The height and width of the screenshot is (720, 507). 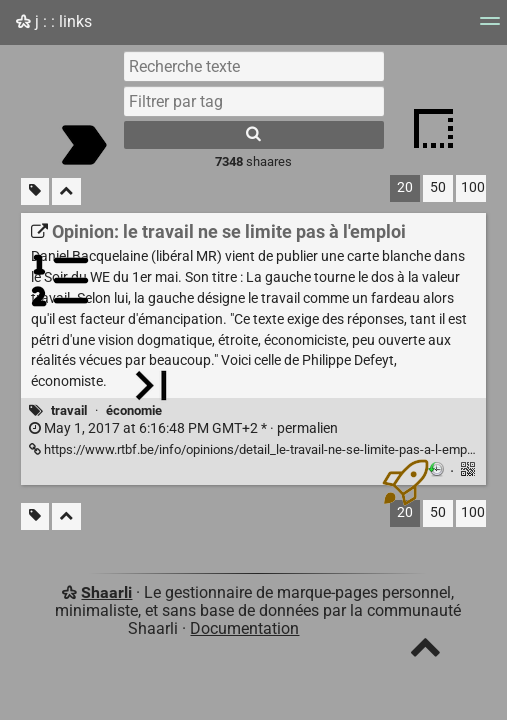 What do you see at coordinates (59, 280) in the screenshot?
I see `create a numbered list` at bounding box center [59, 280].